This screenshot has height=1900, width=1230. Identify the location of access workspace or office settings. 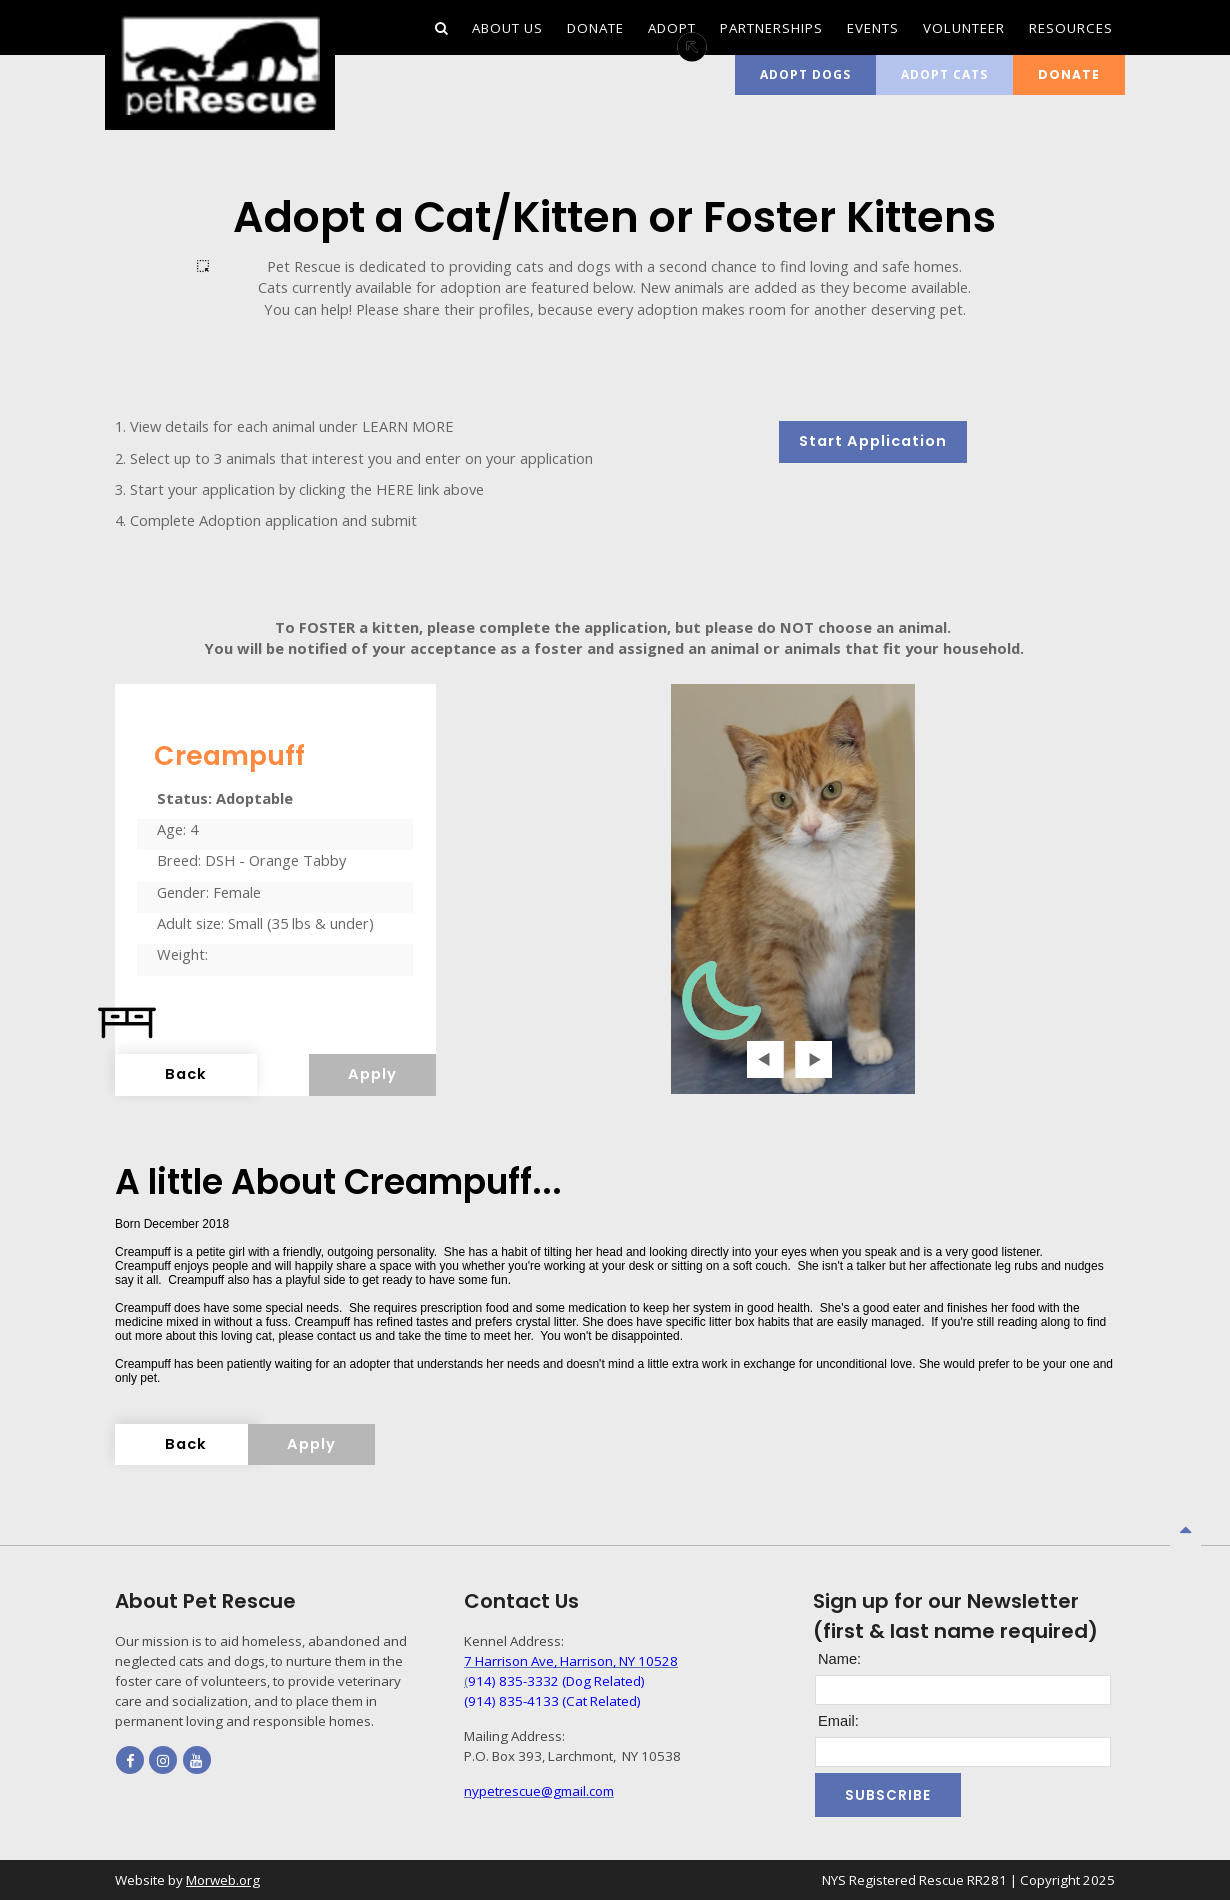
(127, 1022).